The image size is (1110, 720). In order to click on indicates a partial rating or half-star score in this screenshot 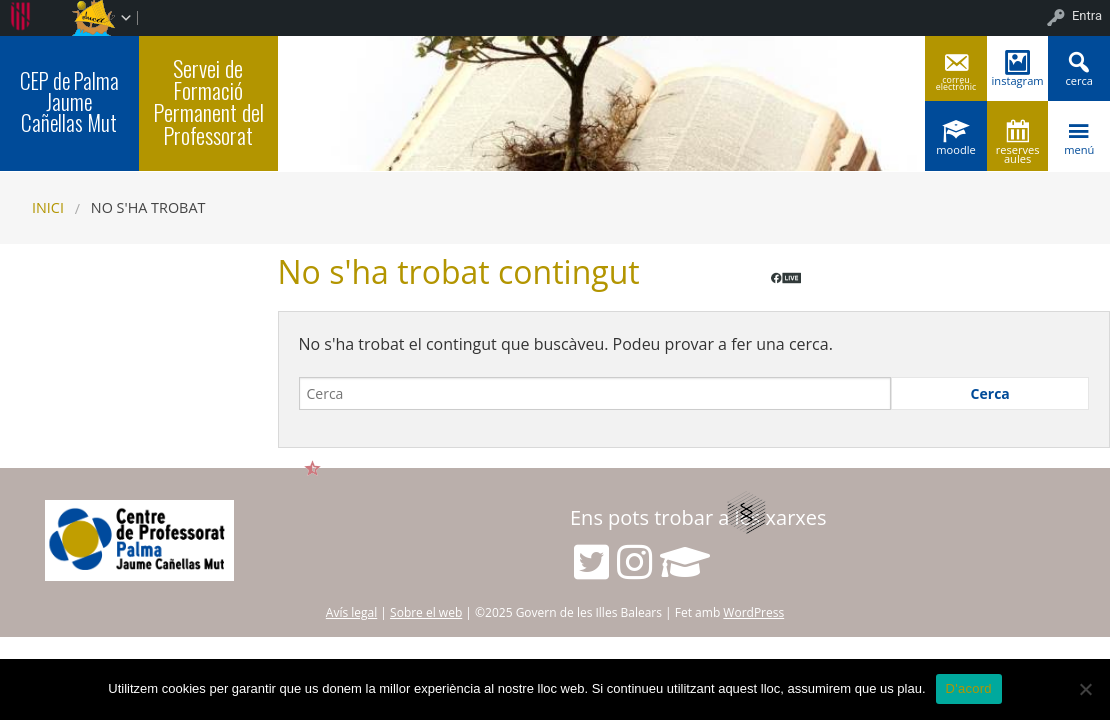, I will do `click(312, 468)`.